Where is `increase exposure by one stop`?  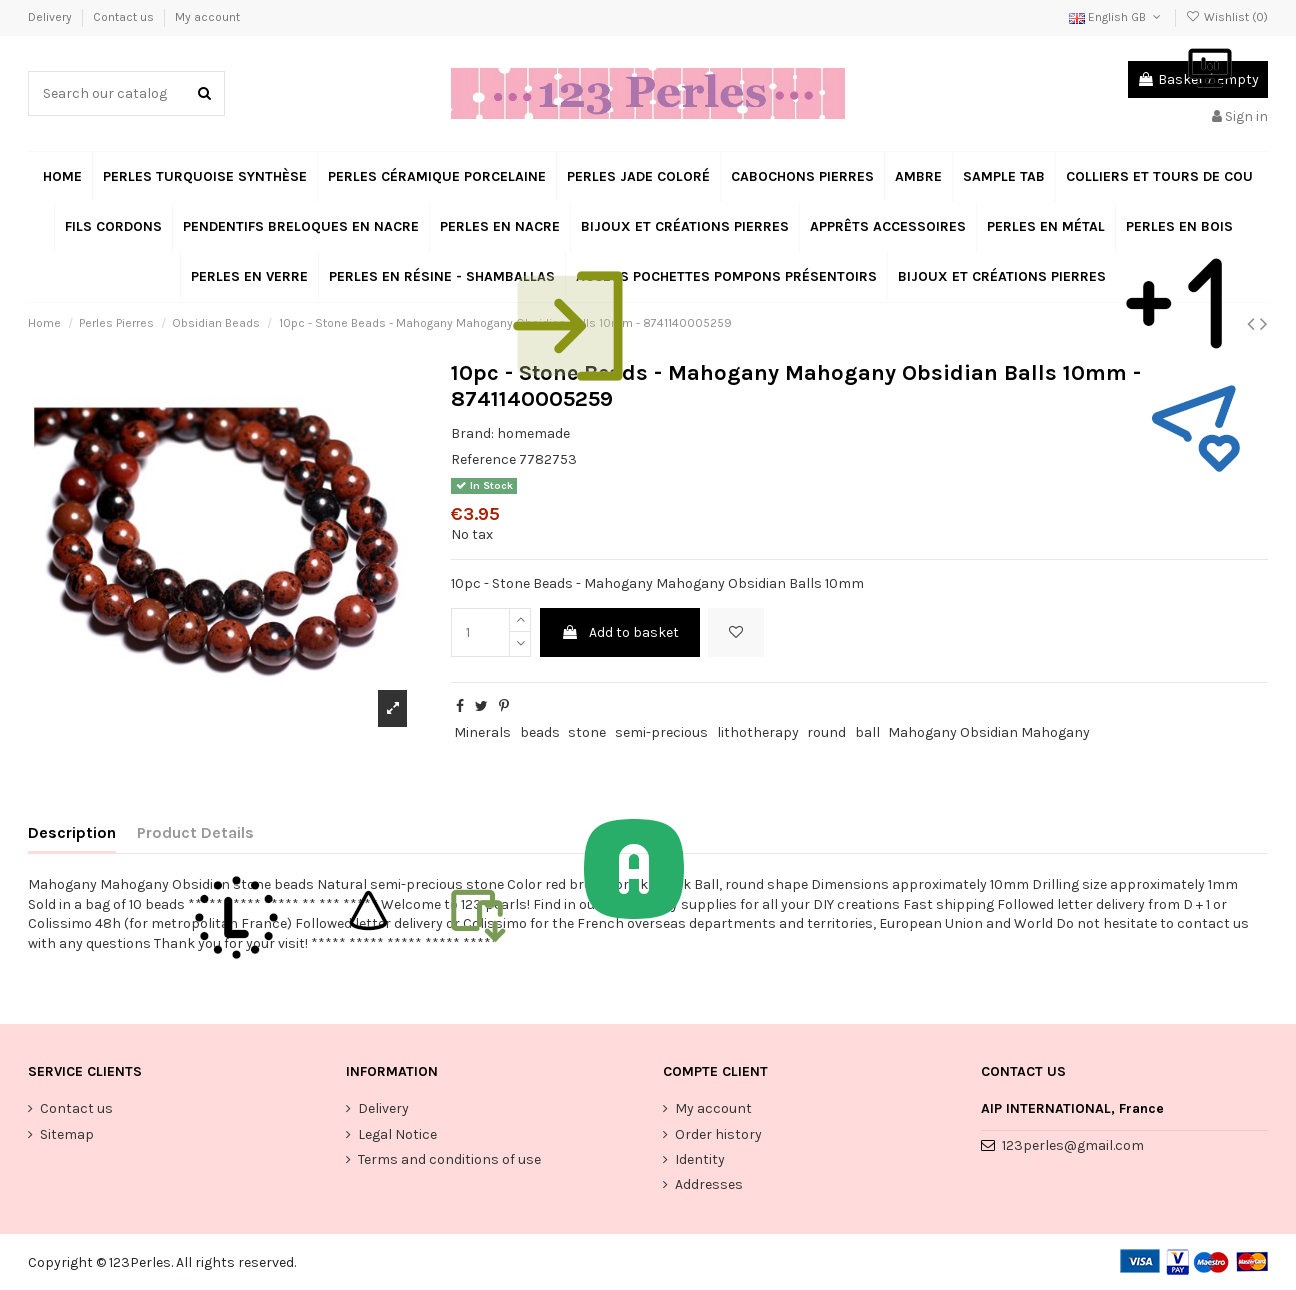
increase exposure by one stop is located at coordinates (1182, 303).